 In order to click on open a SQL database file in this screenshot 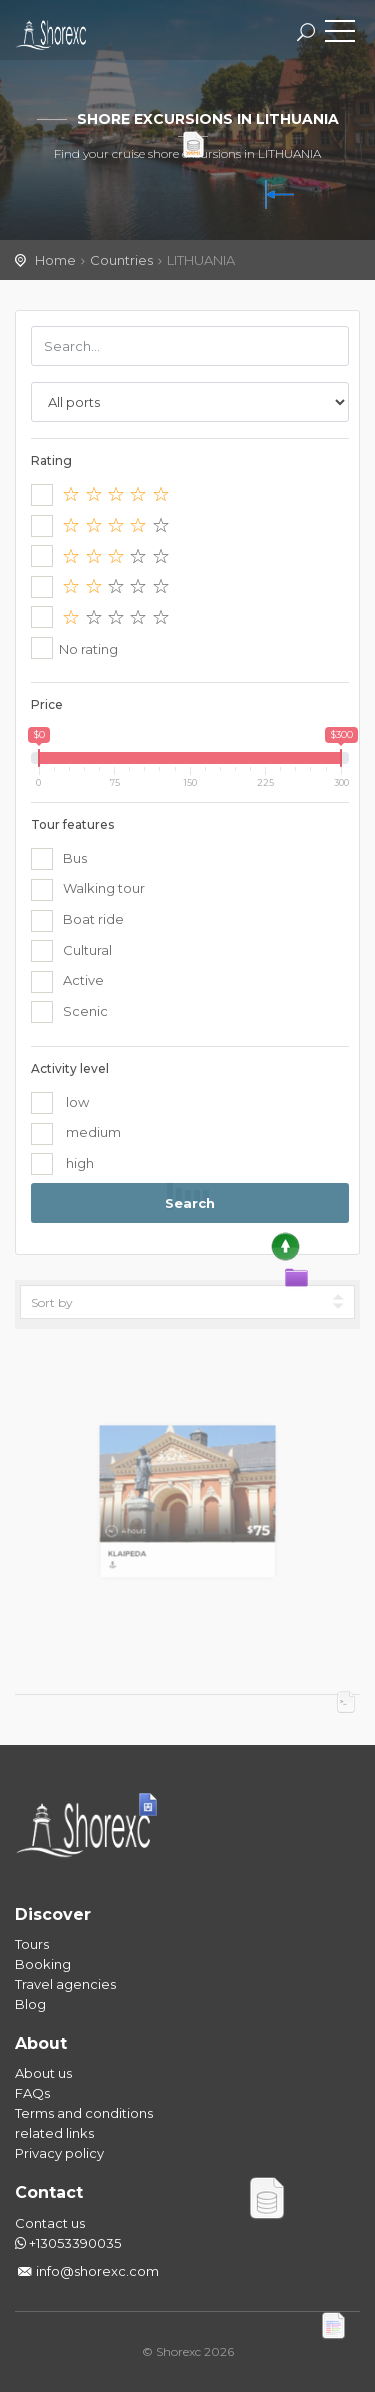, I will do `click(267, 2198)`.